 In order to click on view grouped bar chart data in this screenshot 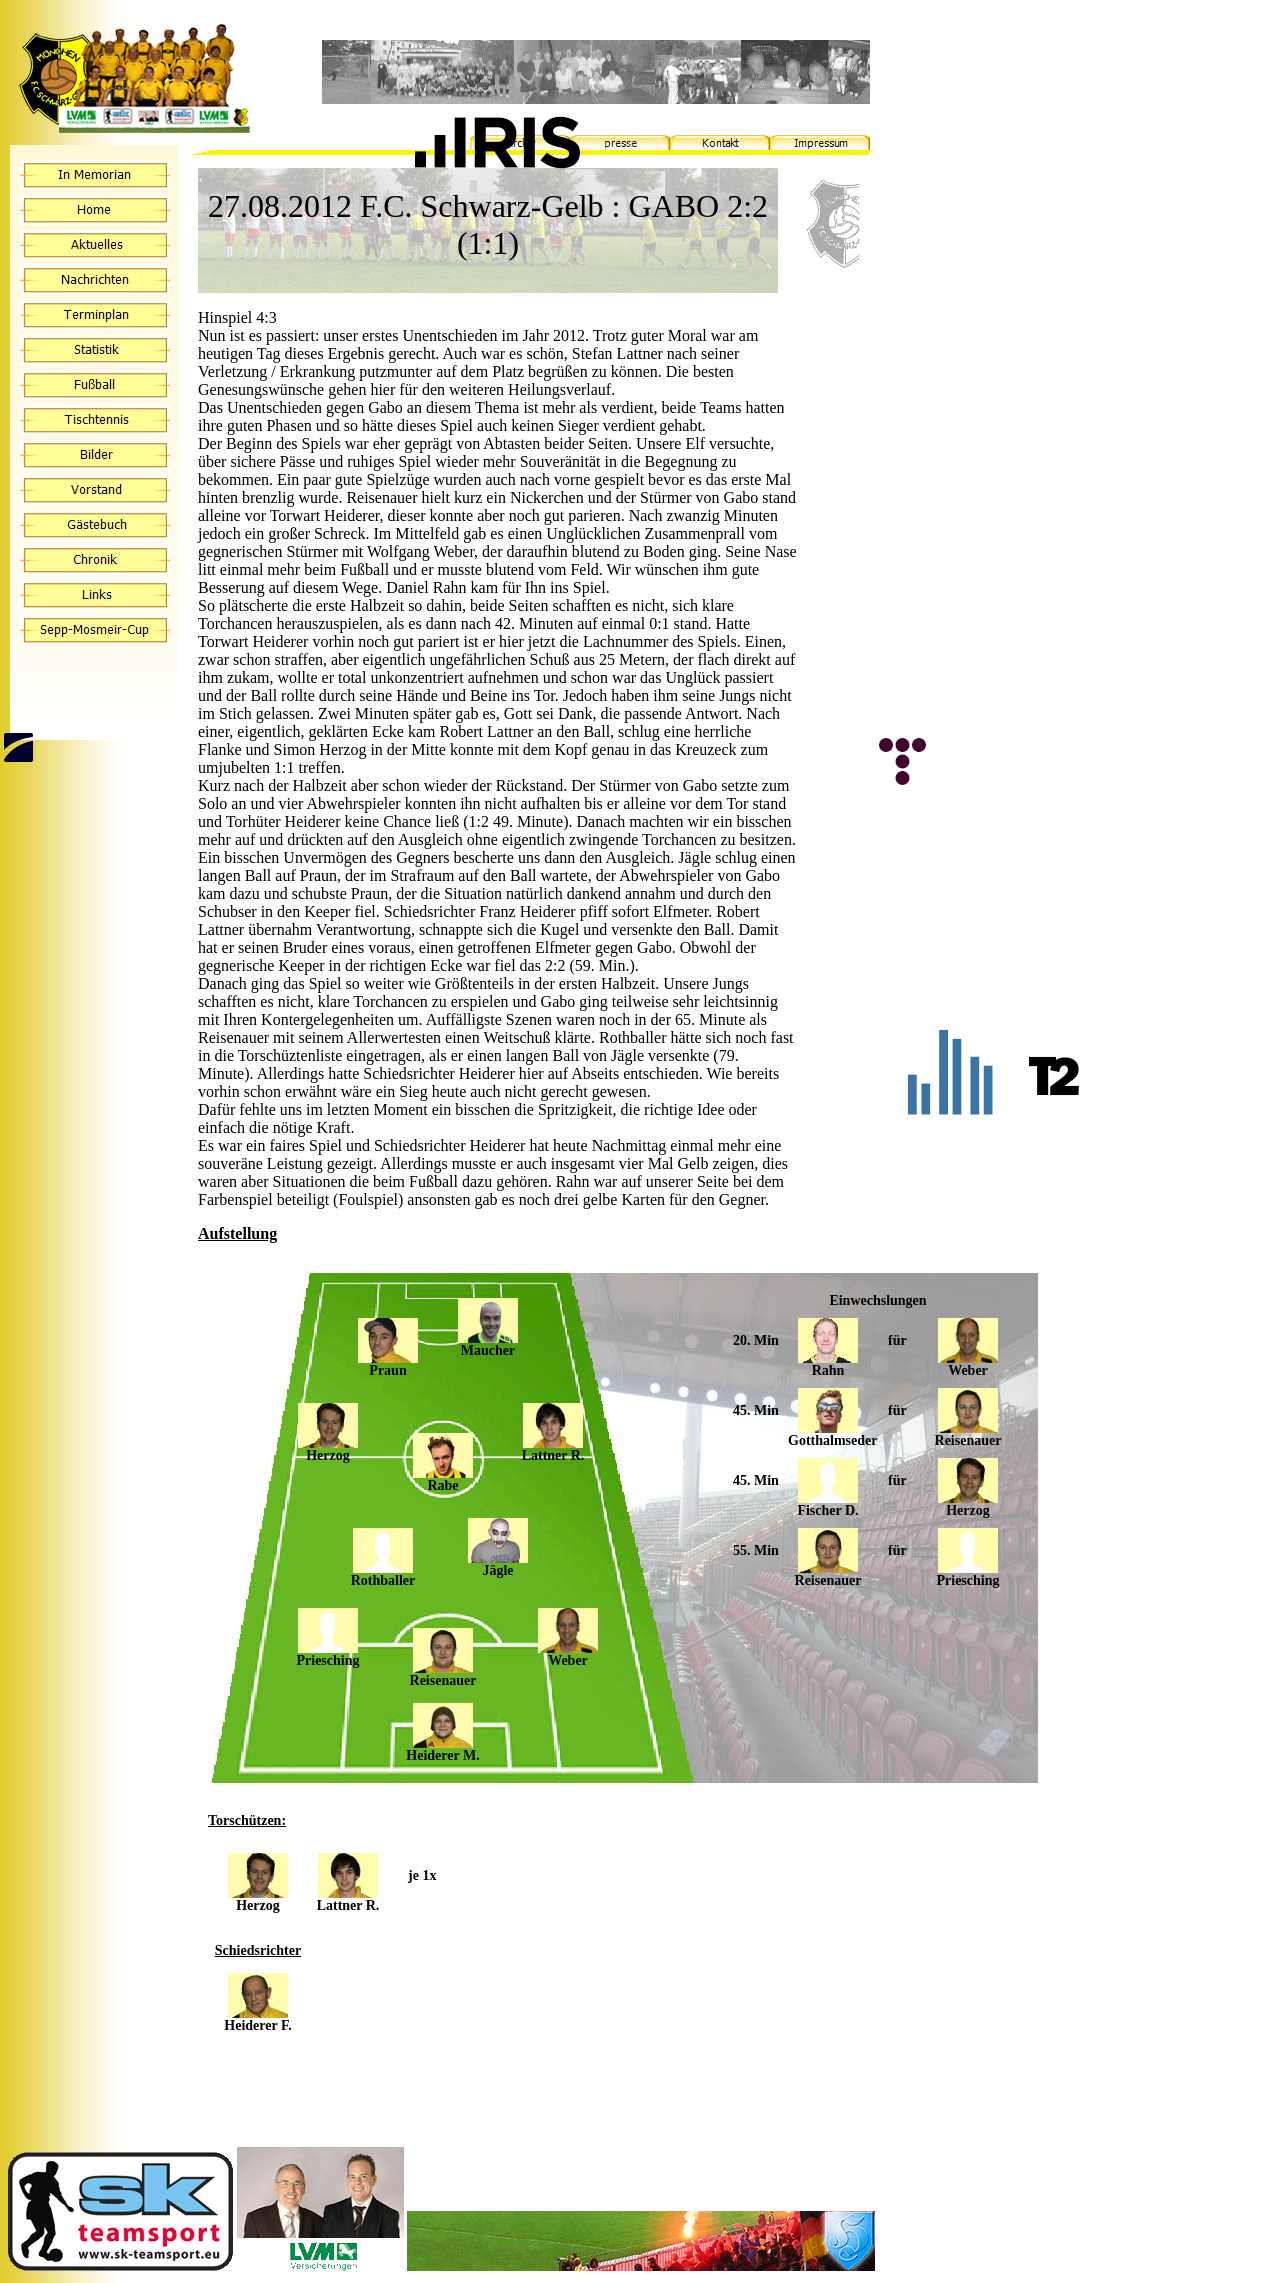, I will do `click(952, 1074)`.